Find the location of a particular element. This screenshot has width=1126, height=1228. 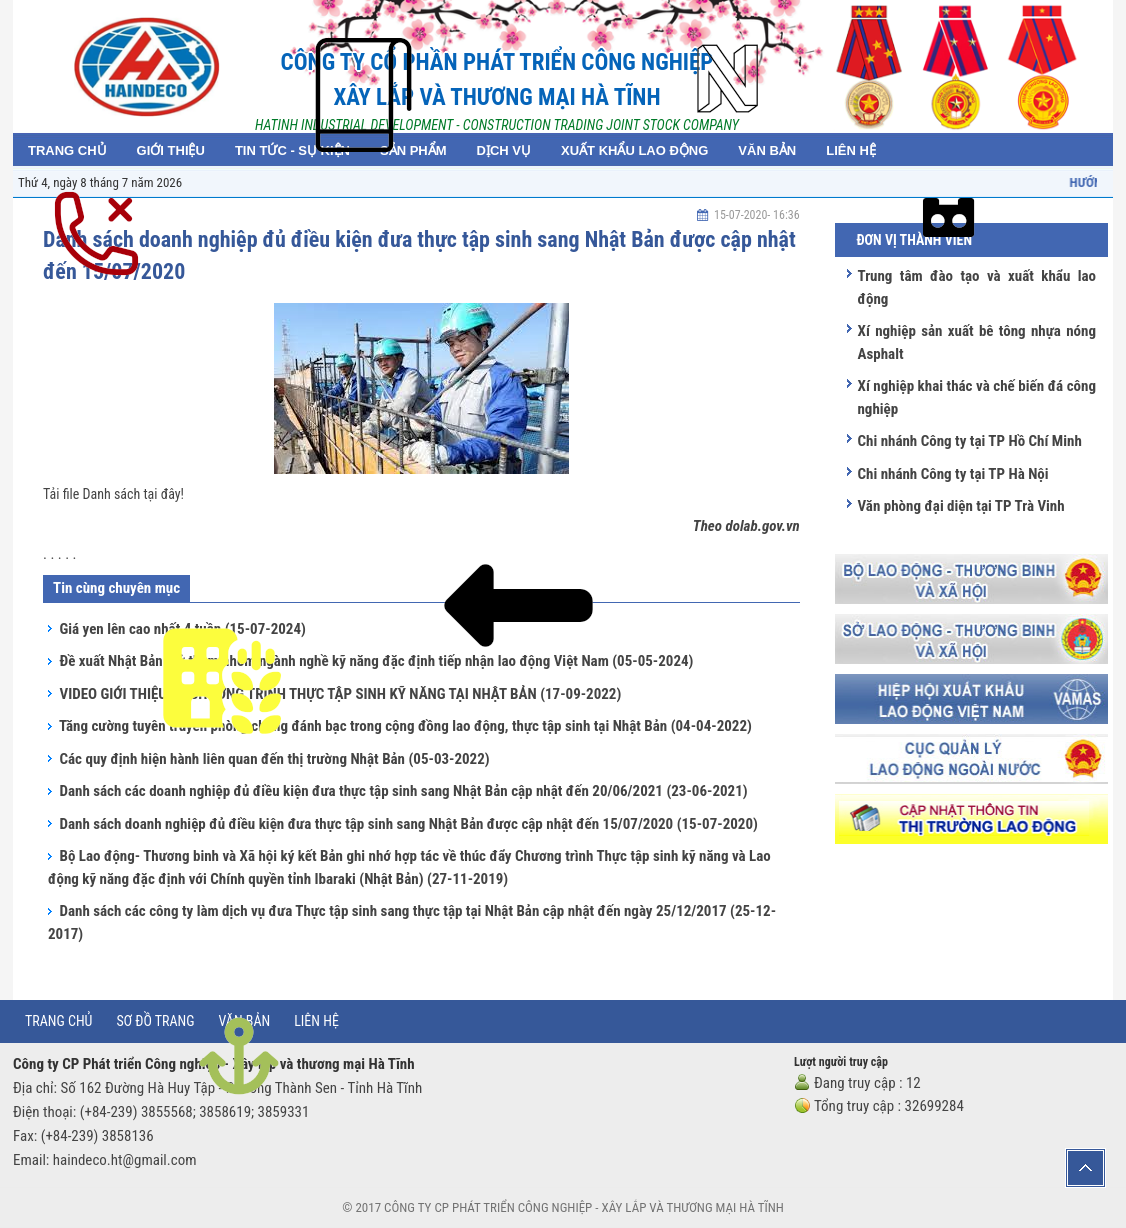

towel or linen available at this location is located at coordinates (359, 95).